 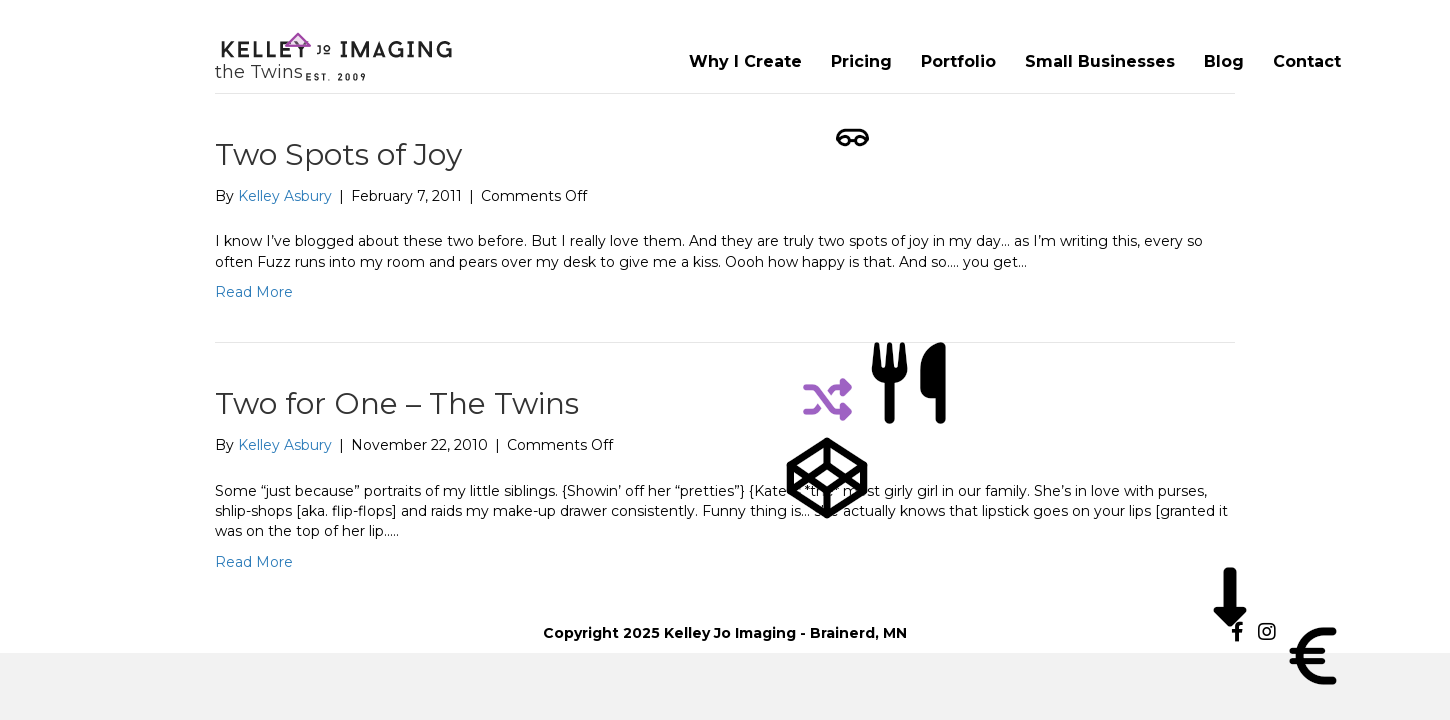 I want to click on access swimming or diving activity settings, so click(x=852, y=137).